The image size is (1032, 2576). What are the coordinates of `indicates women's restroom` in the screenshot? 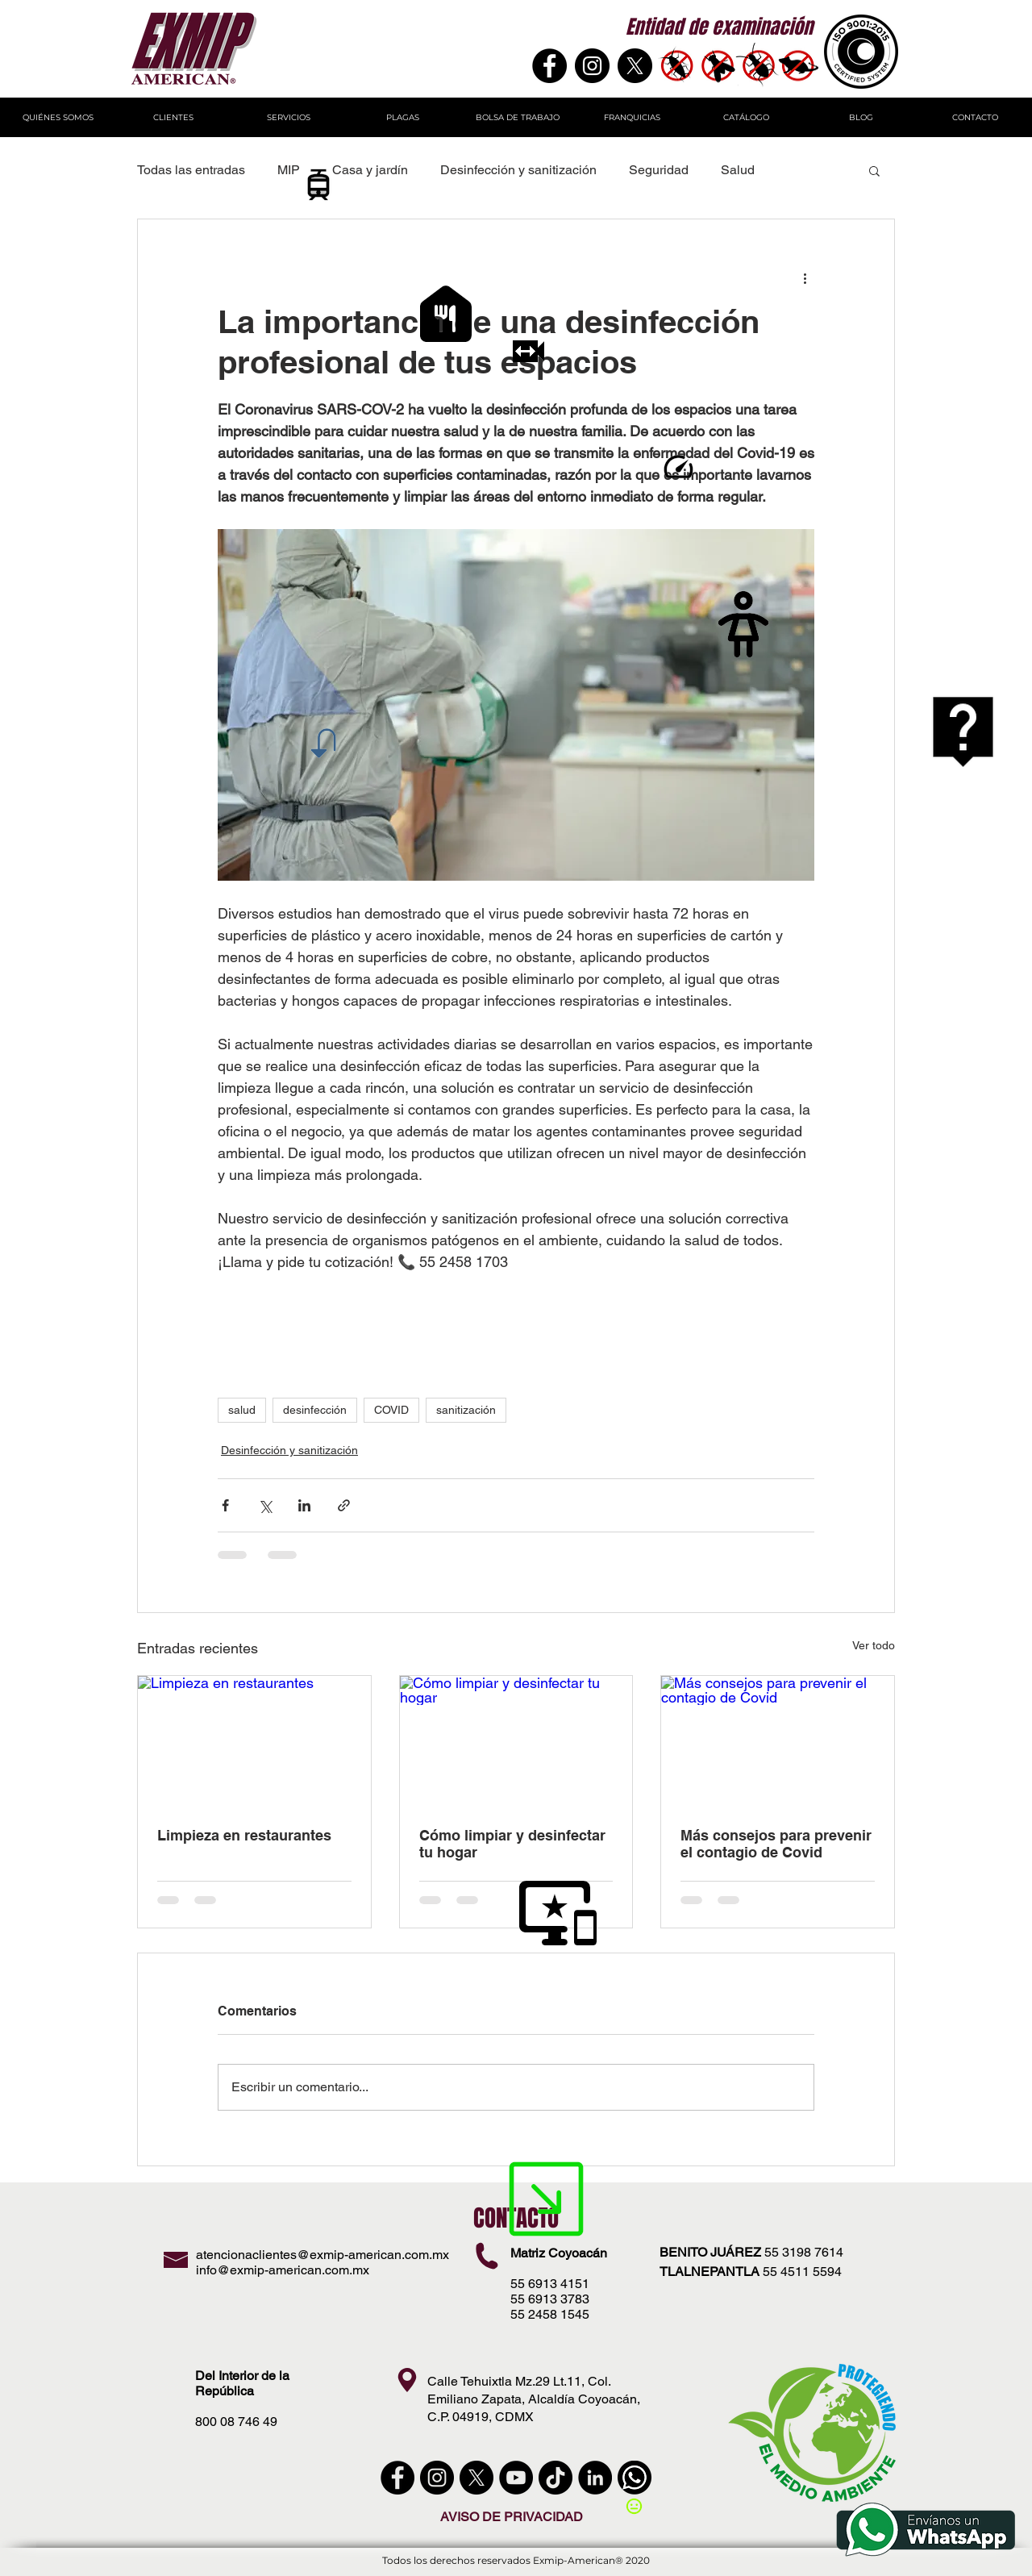 It's located at (743, 626).